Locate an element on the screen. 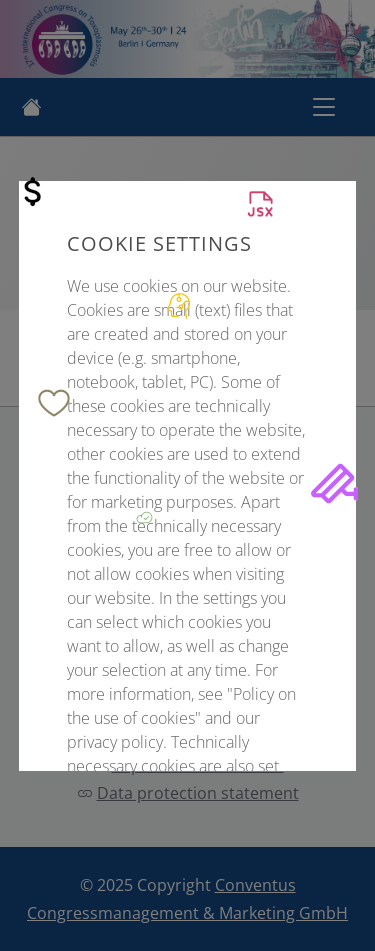 The height and width of the screenshot is (951, 375). access AI or machine learning features is located at coordinates (179, 306).